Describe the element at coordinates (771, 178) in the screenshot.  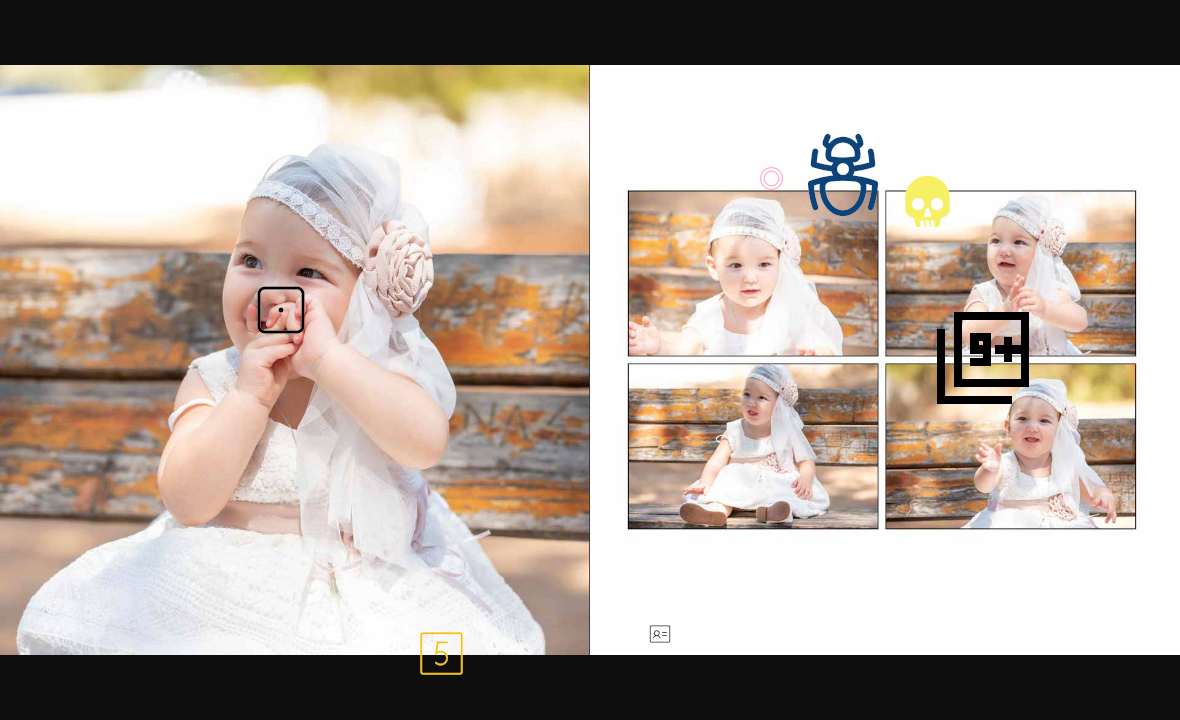
I see `start recording audio or video` at that location.